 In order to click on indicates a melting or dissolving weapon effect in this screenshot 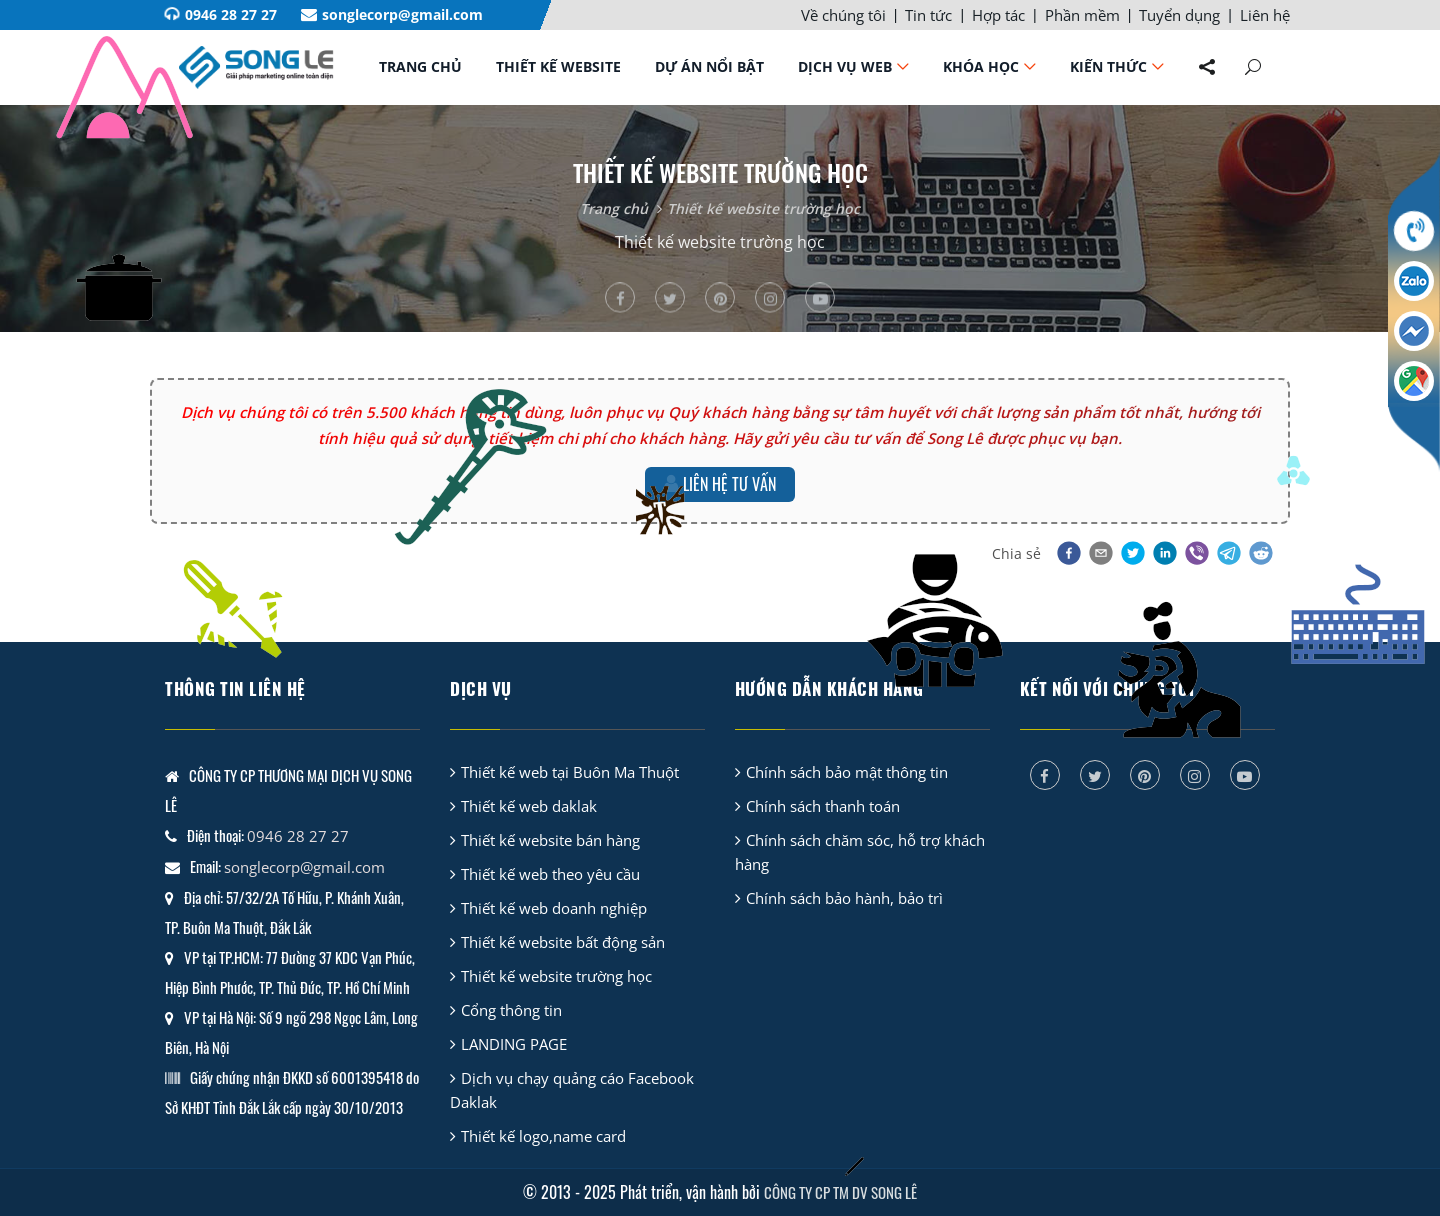, I will do `click(660, 510)`.